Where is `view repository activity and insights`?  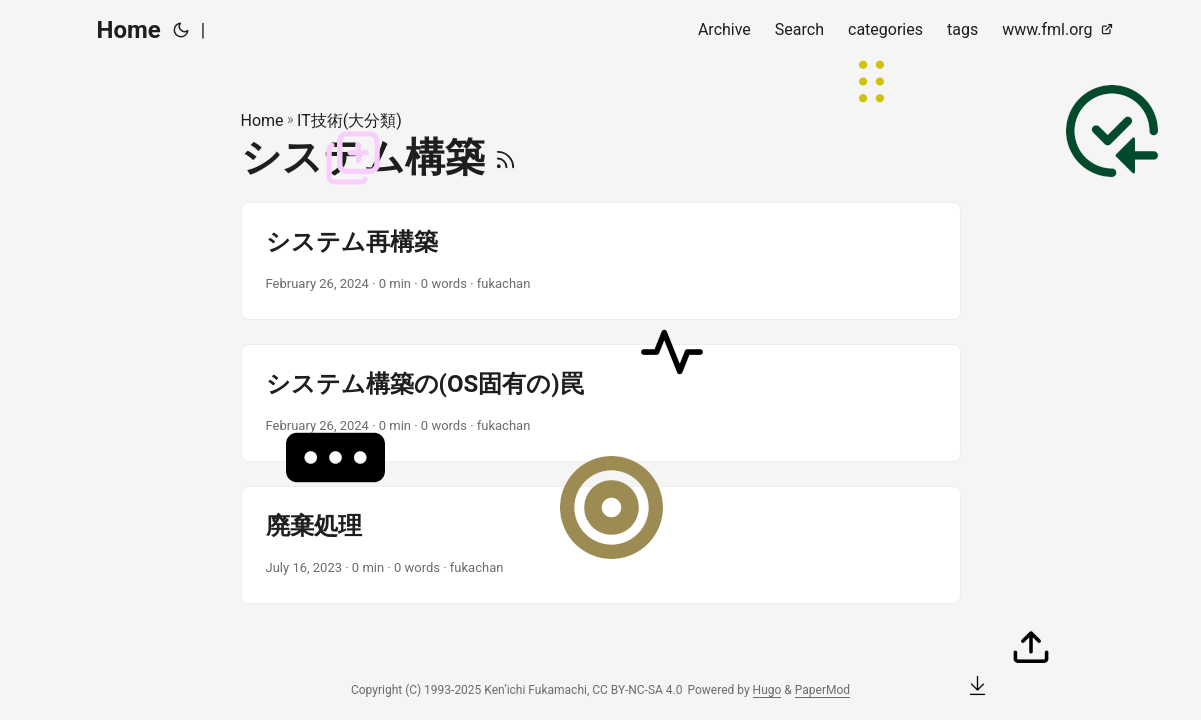 view repository activity and insights is located at coordinates (672, 353).